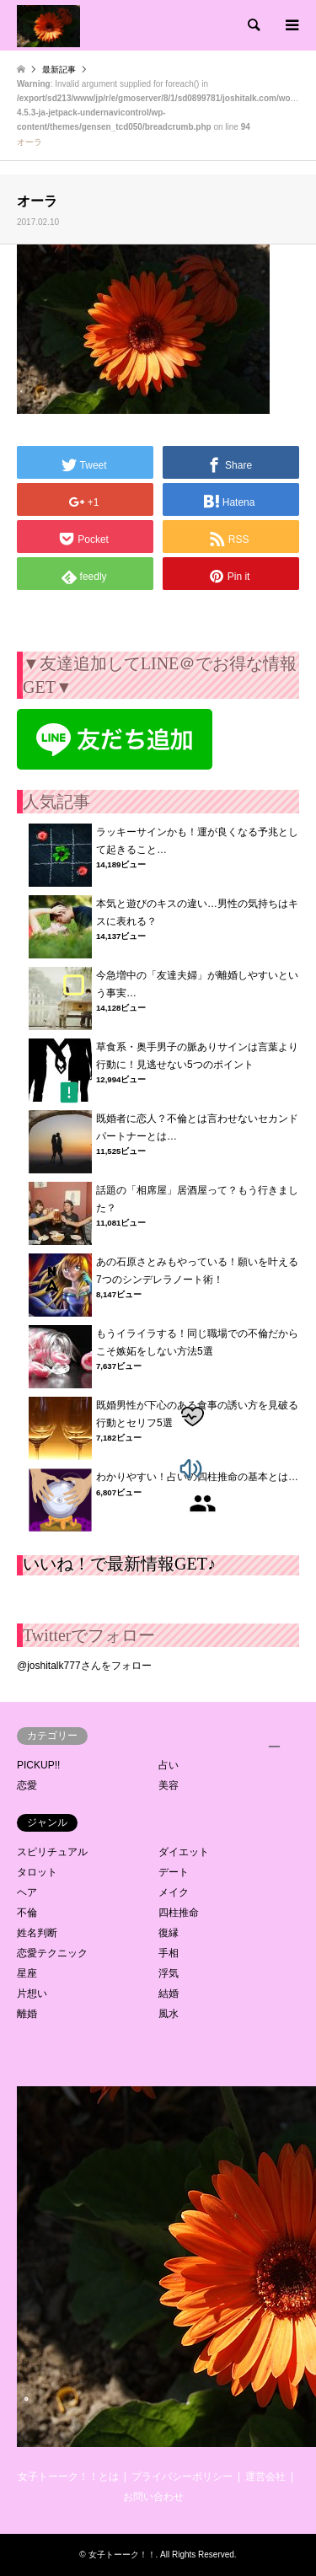 This screenshot has height=2576, width=316. What do you see at coordinates (51, 1279) in the screenshot?
I see `orient map to face north` at bounding box center [51, 1279].